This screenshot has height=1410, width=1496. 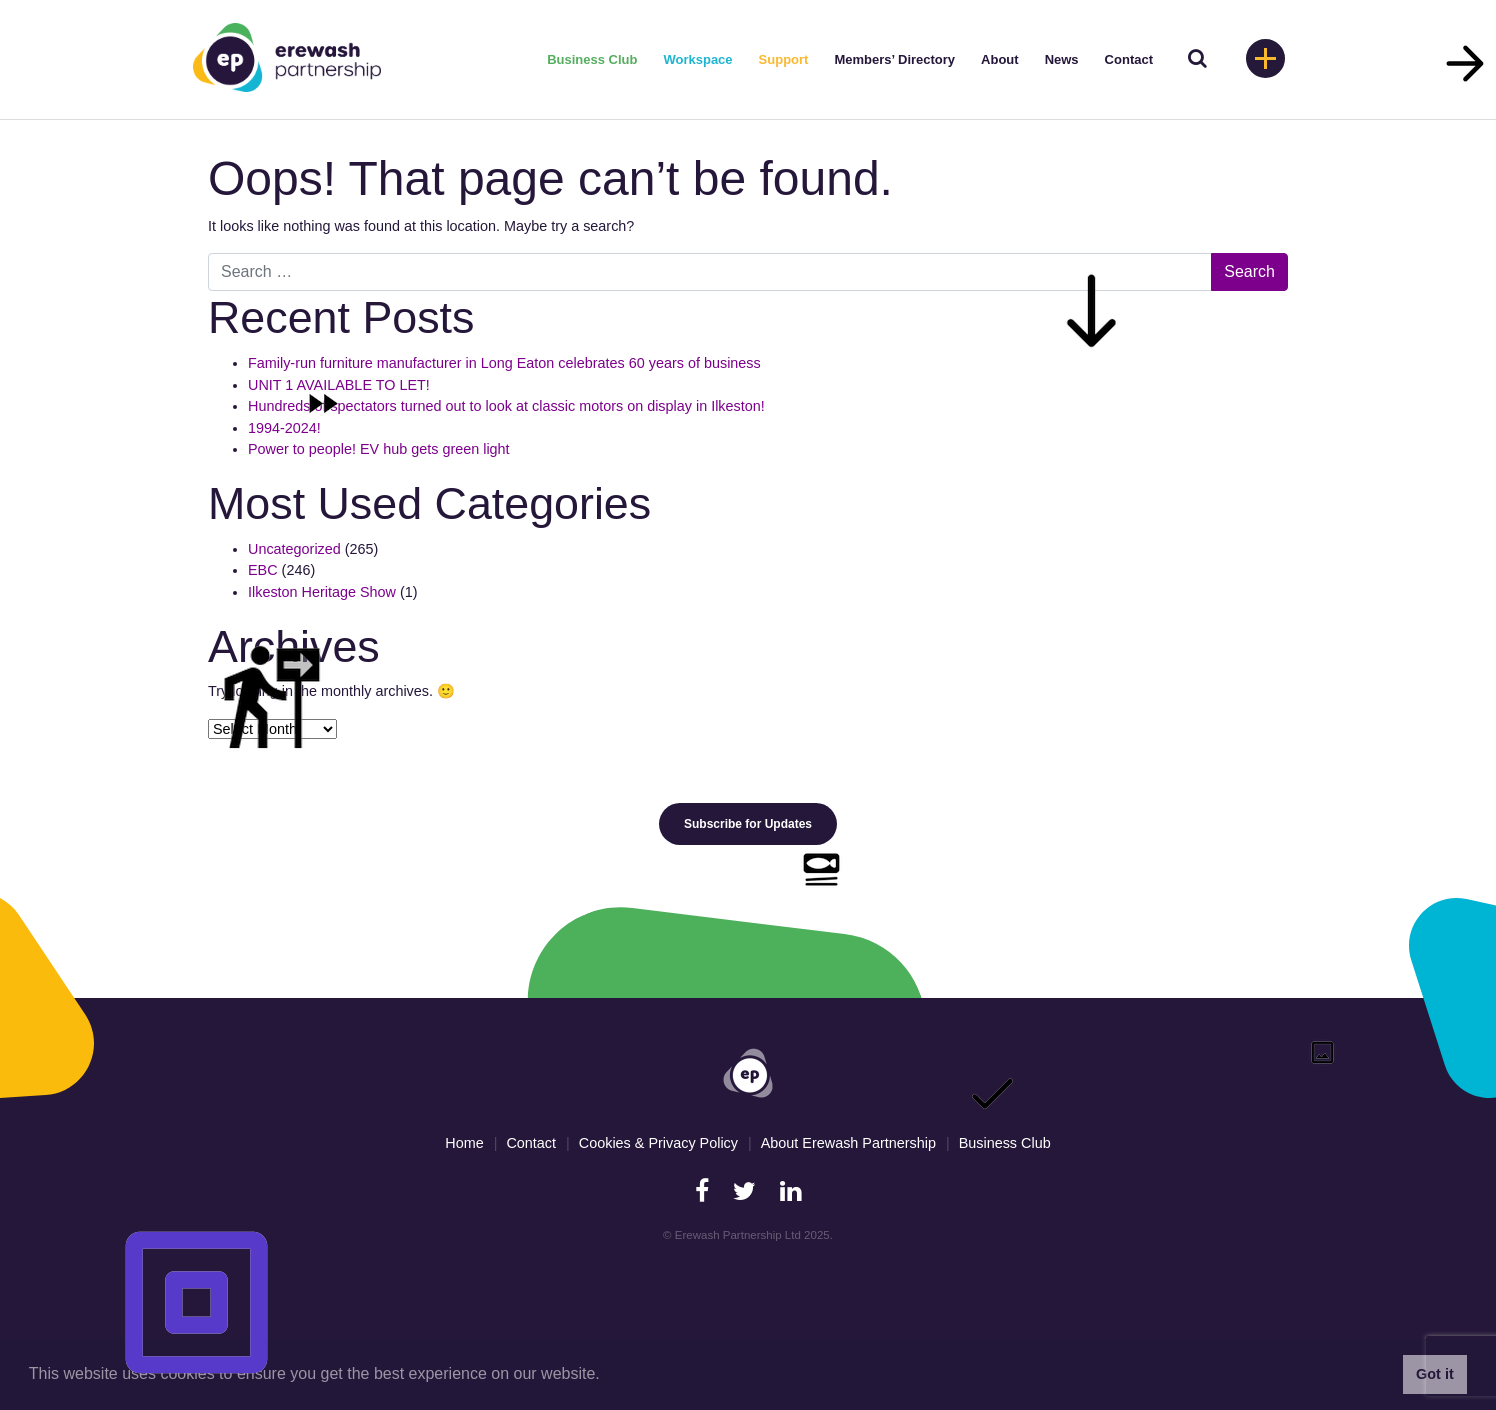 What do you see at coordinates (1465, 63) in the screenshot?
I see `navigate to the next page or step` at bounding box center [1465, 63].